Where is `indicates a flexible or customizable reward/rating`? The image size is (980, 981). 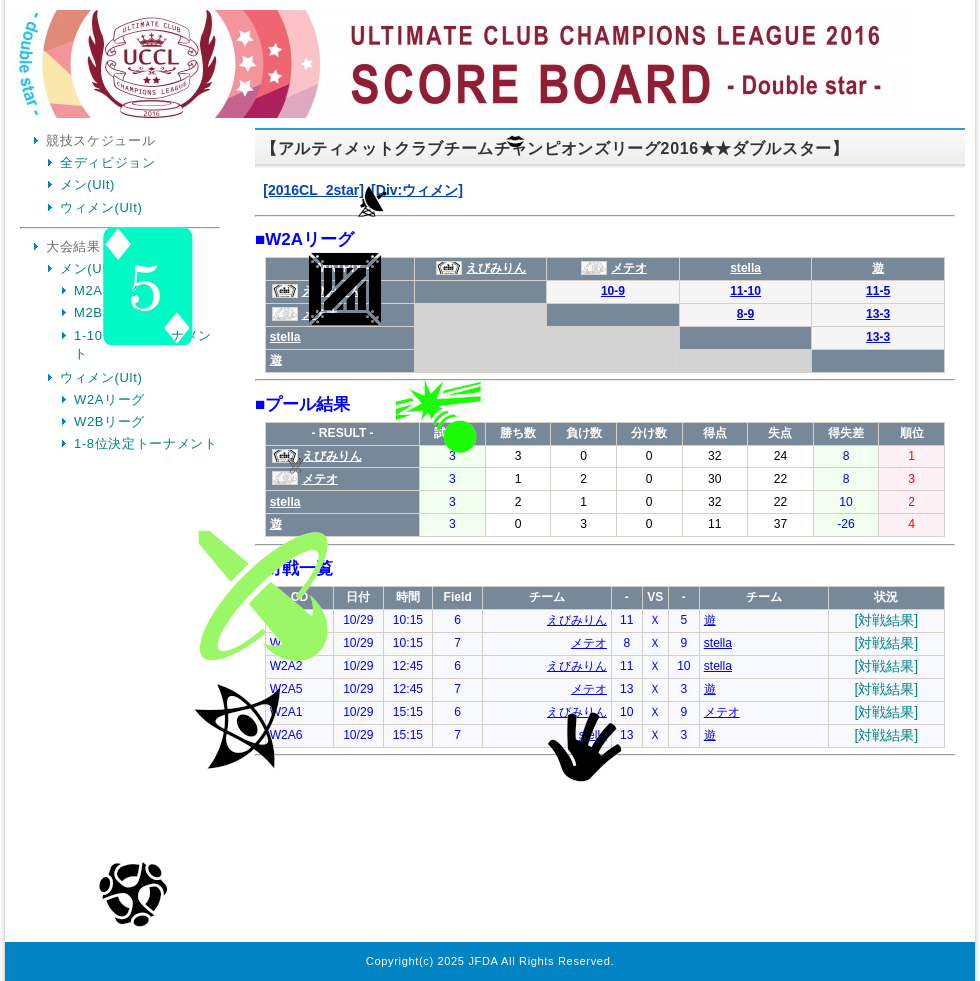 indicates a flexible or customizable reward/rating is located at coordinates (237, 727).